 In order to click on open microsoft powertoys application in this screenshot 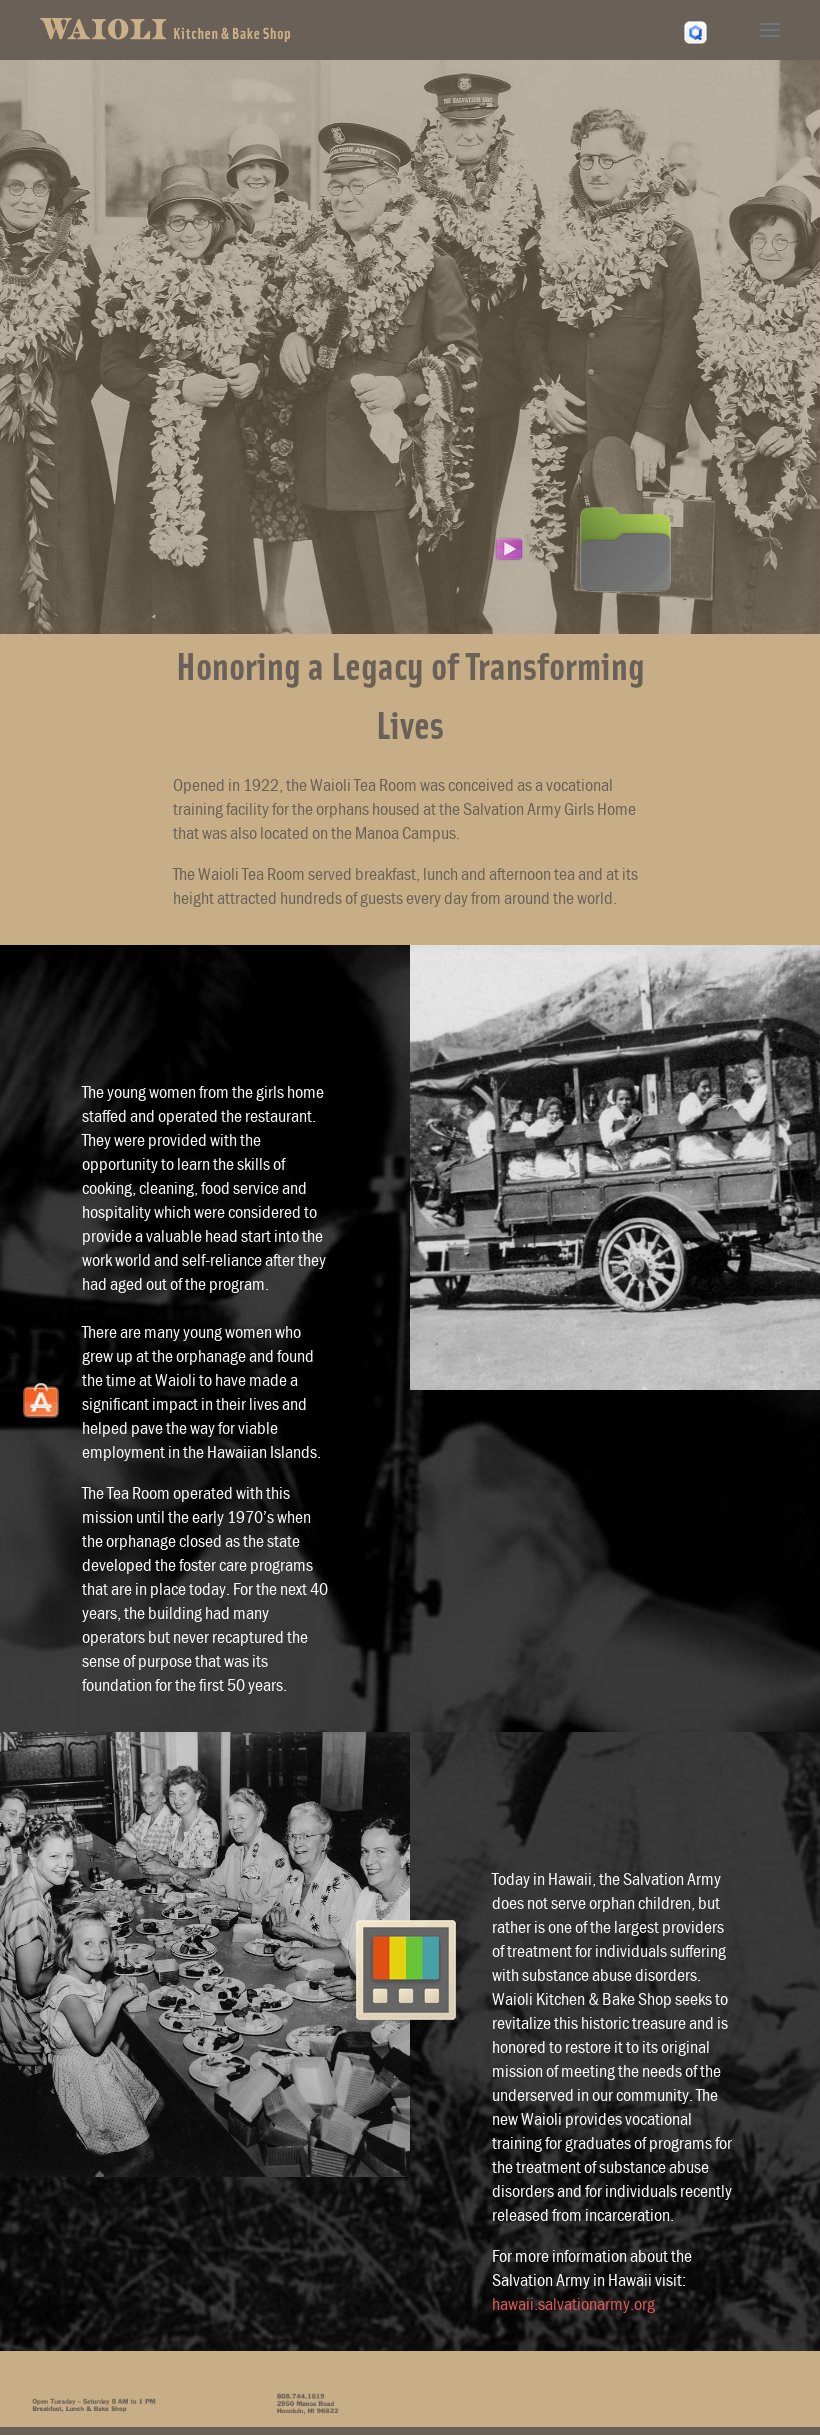, I will do `click(406, 1970)`.